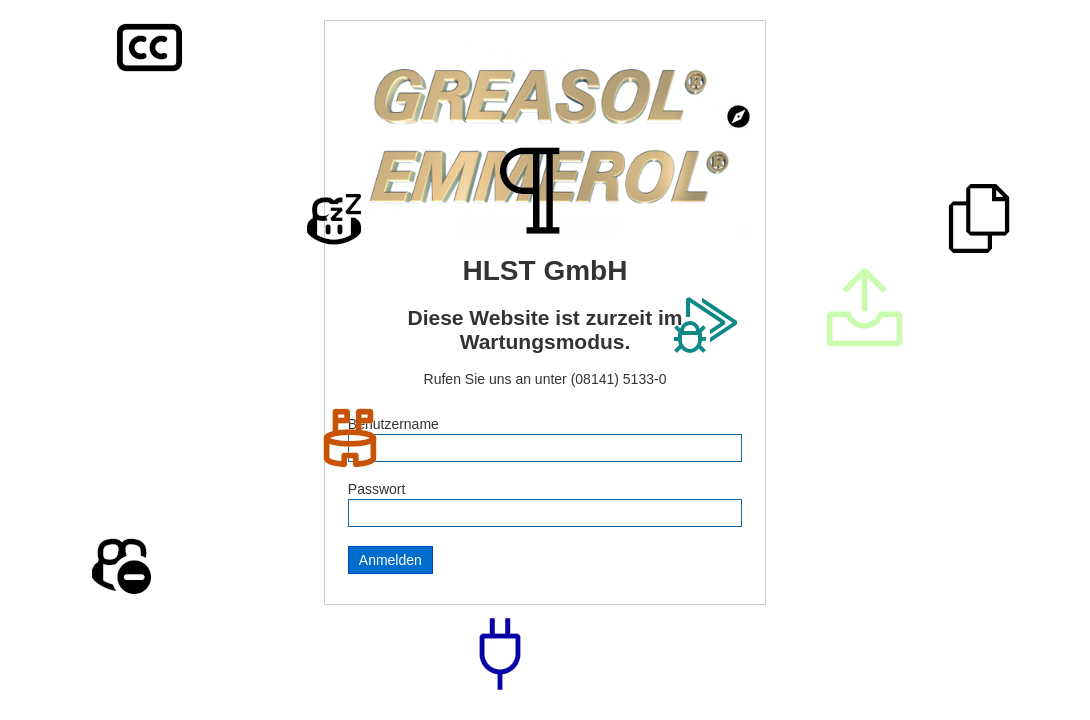  Describe the element at coordinates (533, 194) in the screenshot. I see `toggle whitespace visibility in editor` at that location.